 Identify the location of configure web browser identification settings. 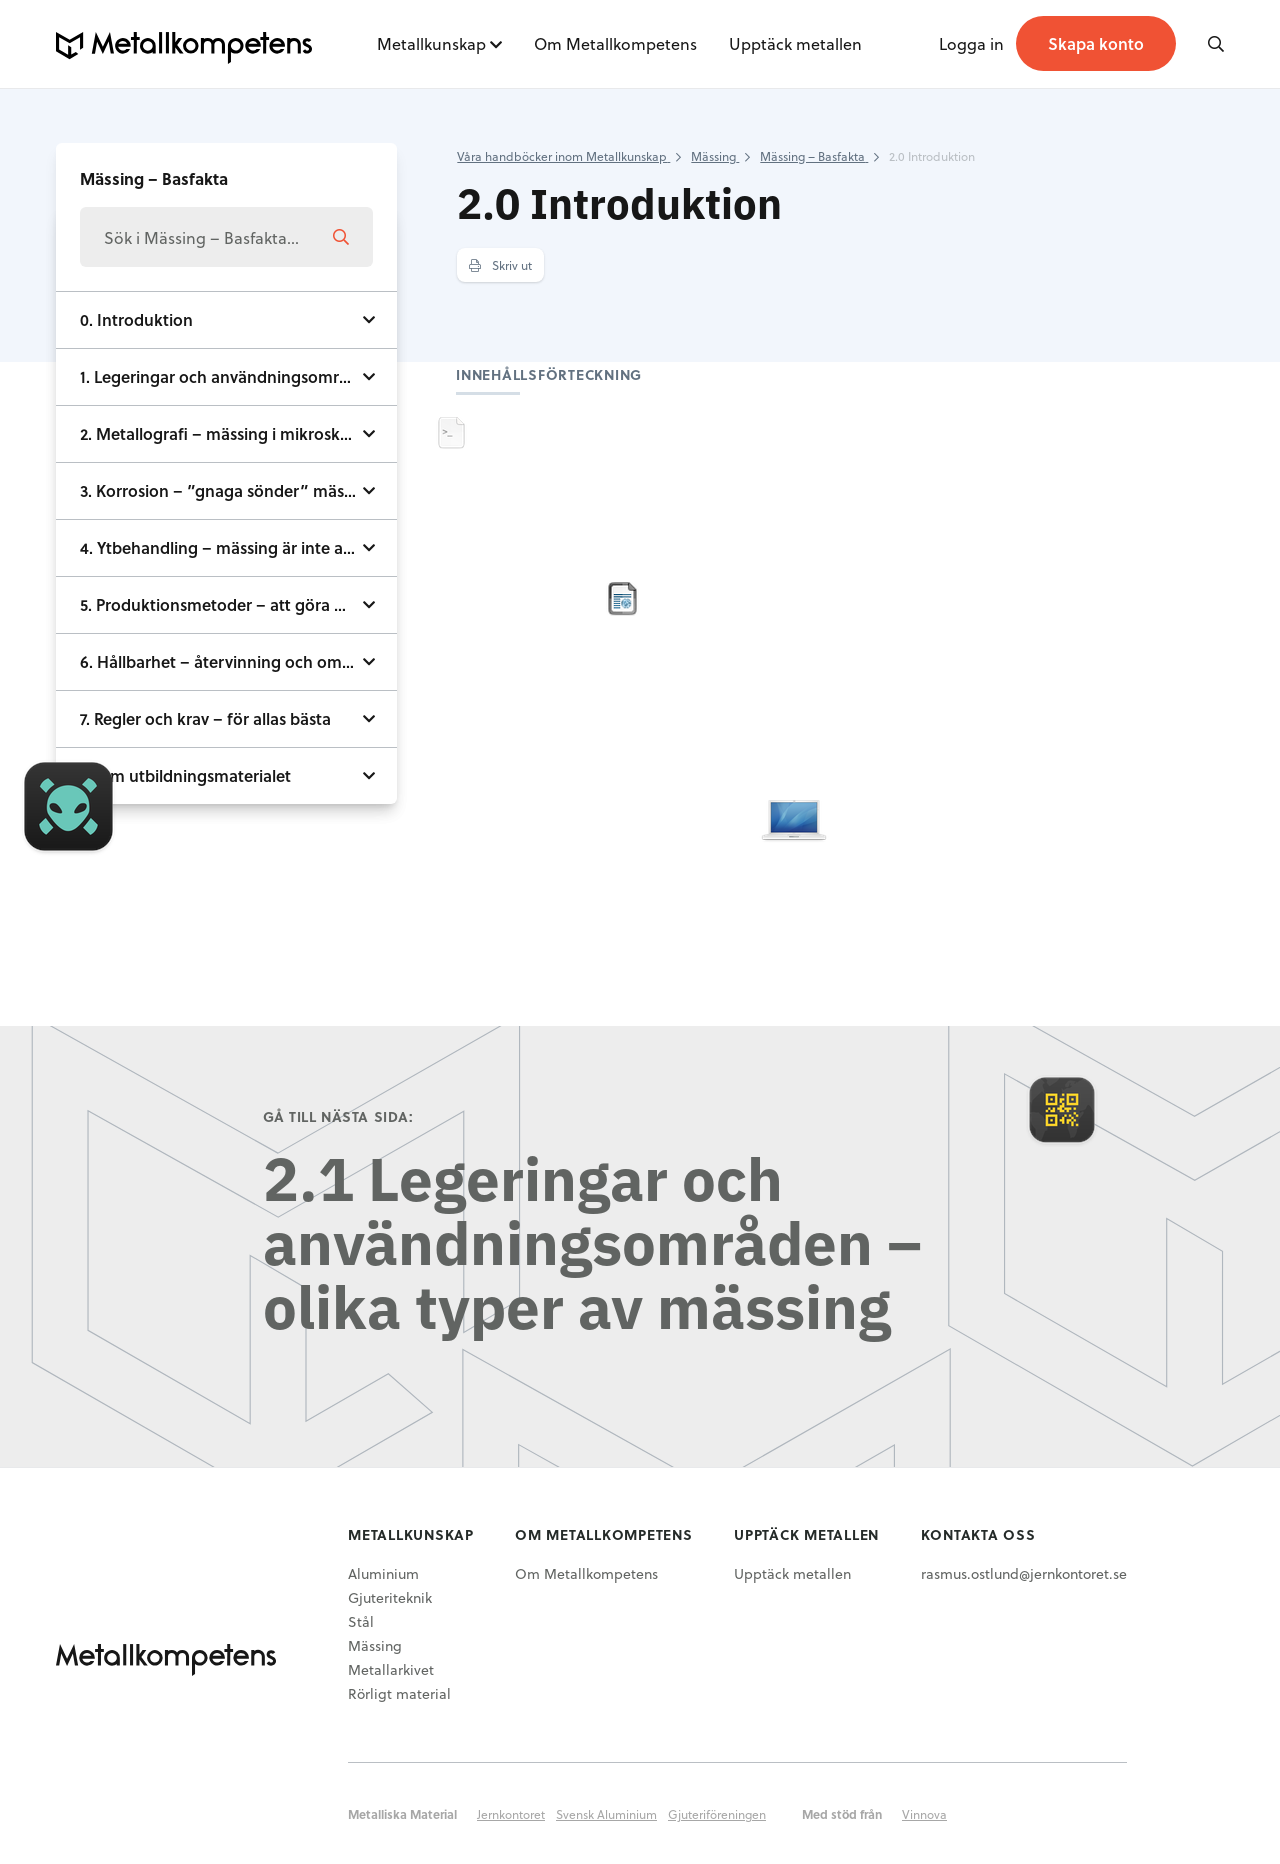
(1062, 1111).